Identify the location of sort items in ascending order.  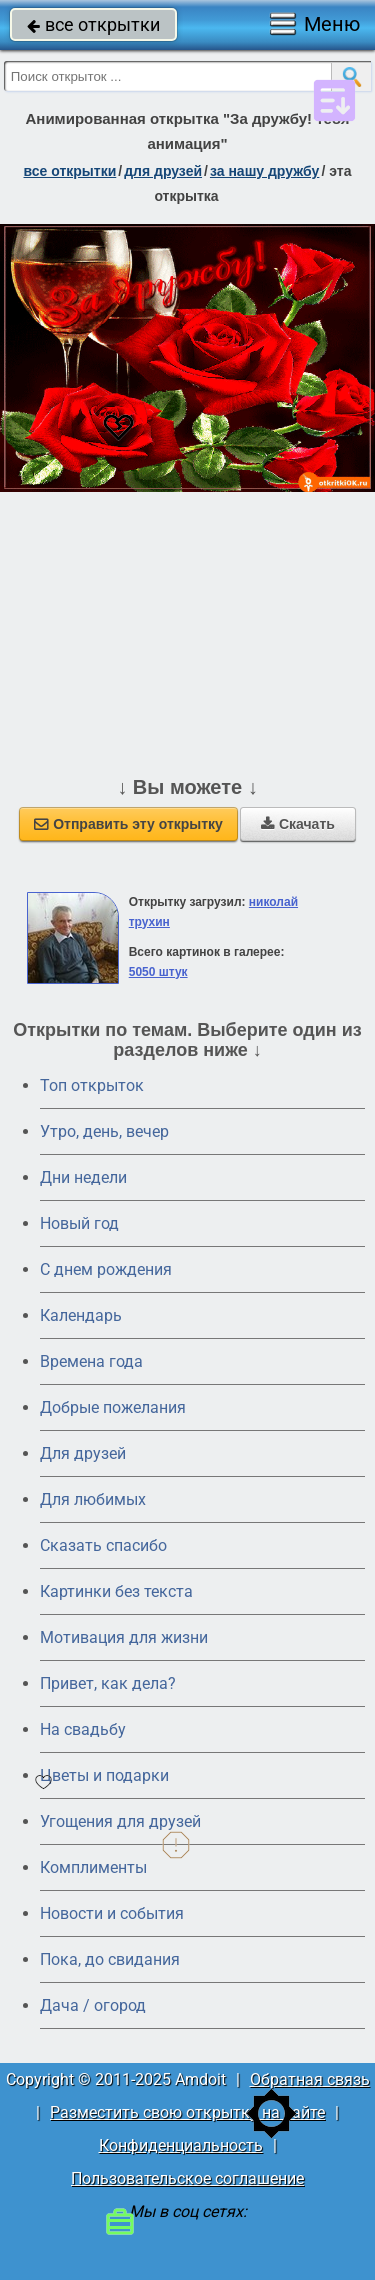
(334, 100).